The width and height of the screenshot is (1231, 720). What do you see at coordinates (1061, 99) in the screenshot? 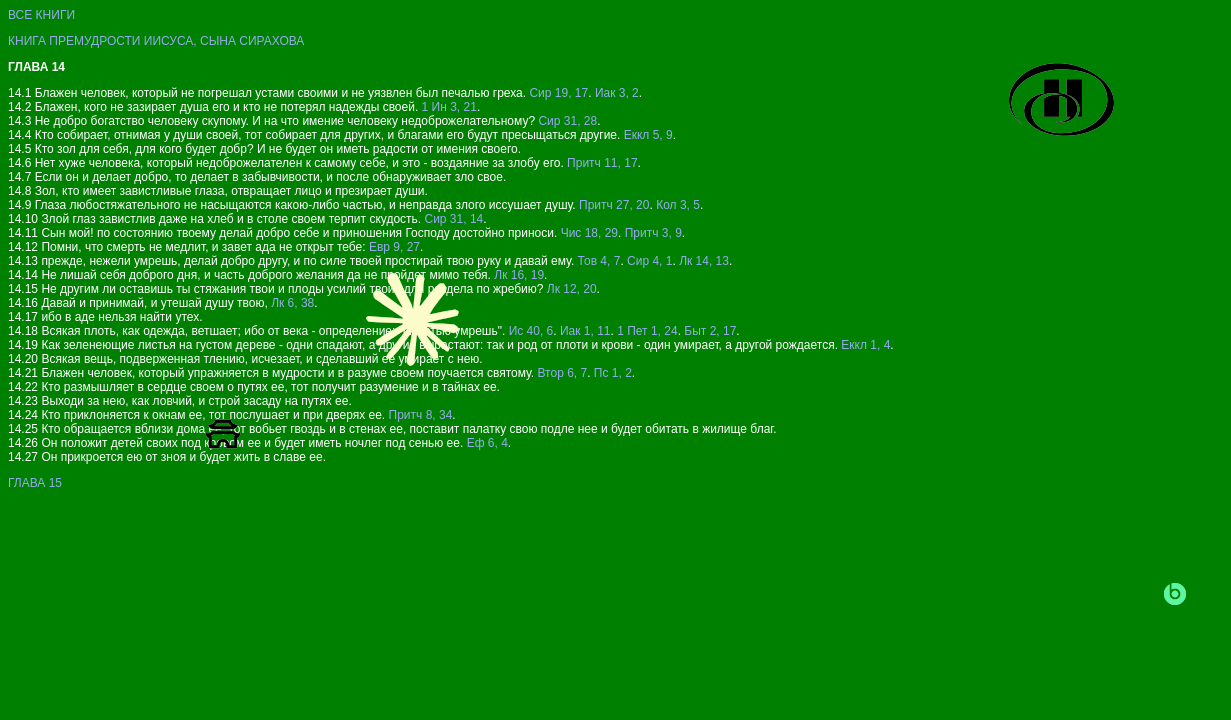
I see `hilton hotels and resorts logo` at bounding box center [1061, 99].